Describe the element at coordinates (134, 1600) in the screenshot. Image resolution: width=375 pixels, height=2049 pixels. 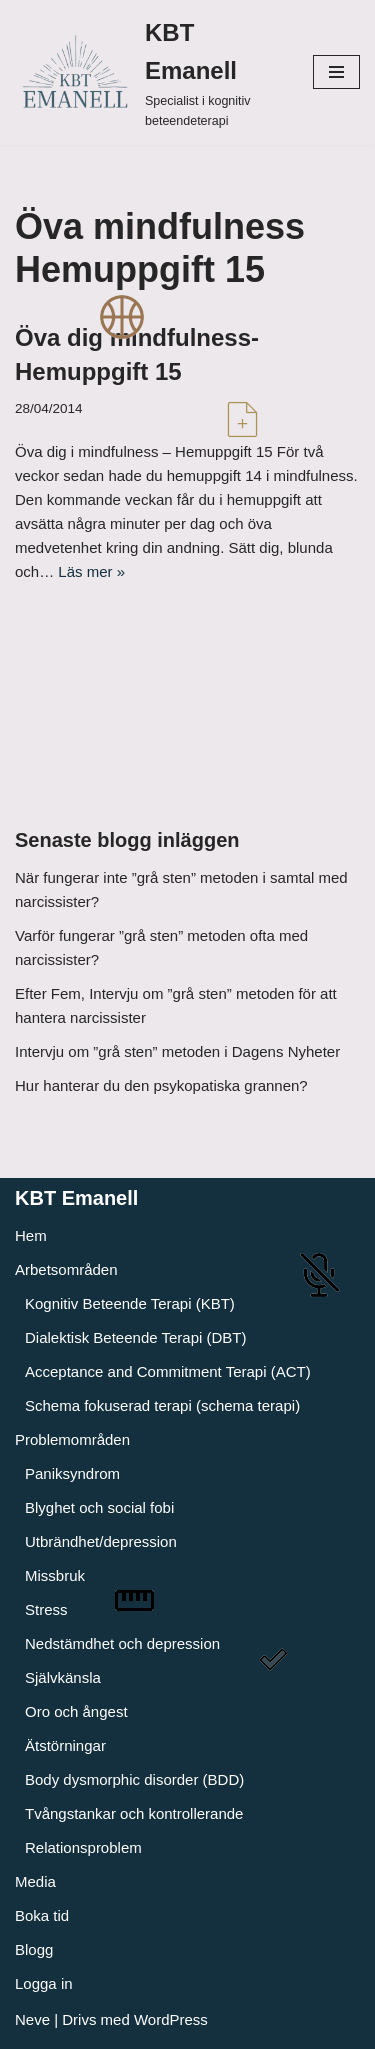
I see `access ruler or measurement tool` at that location.